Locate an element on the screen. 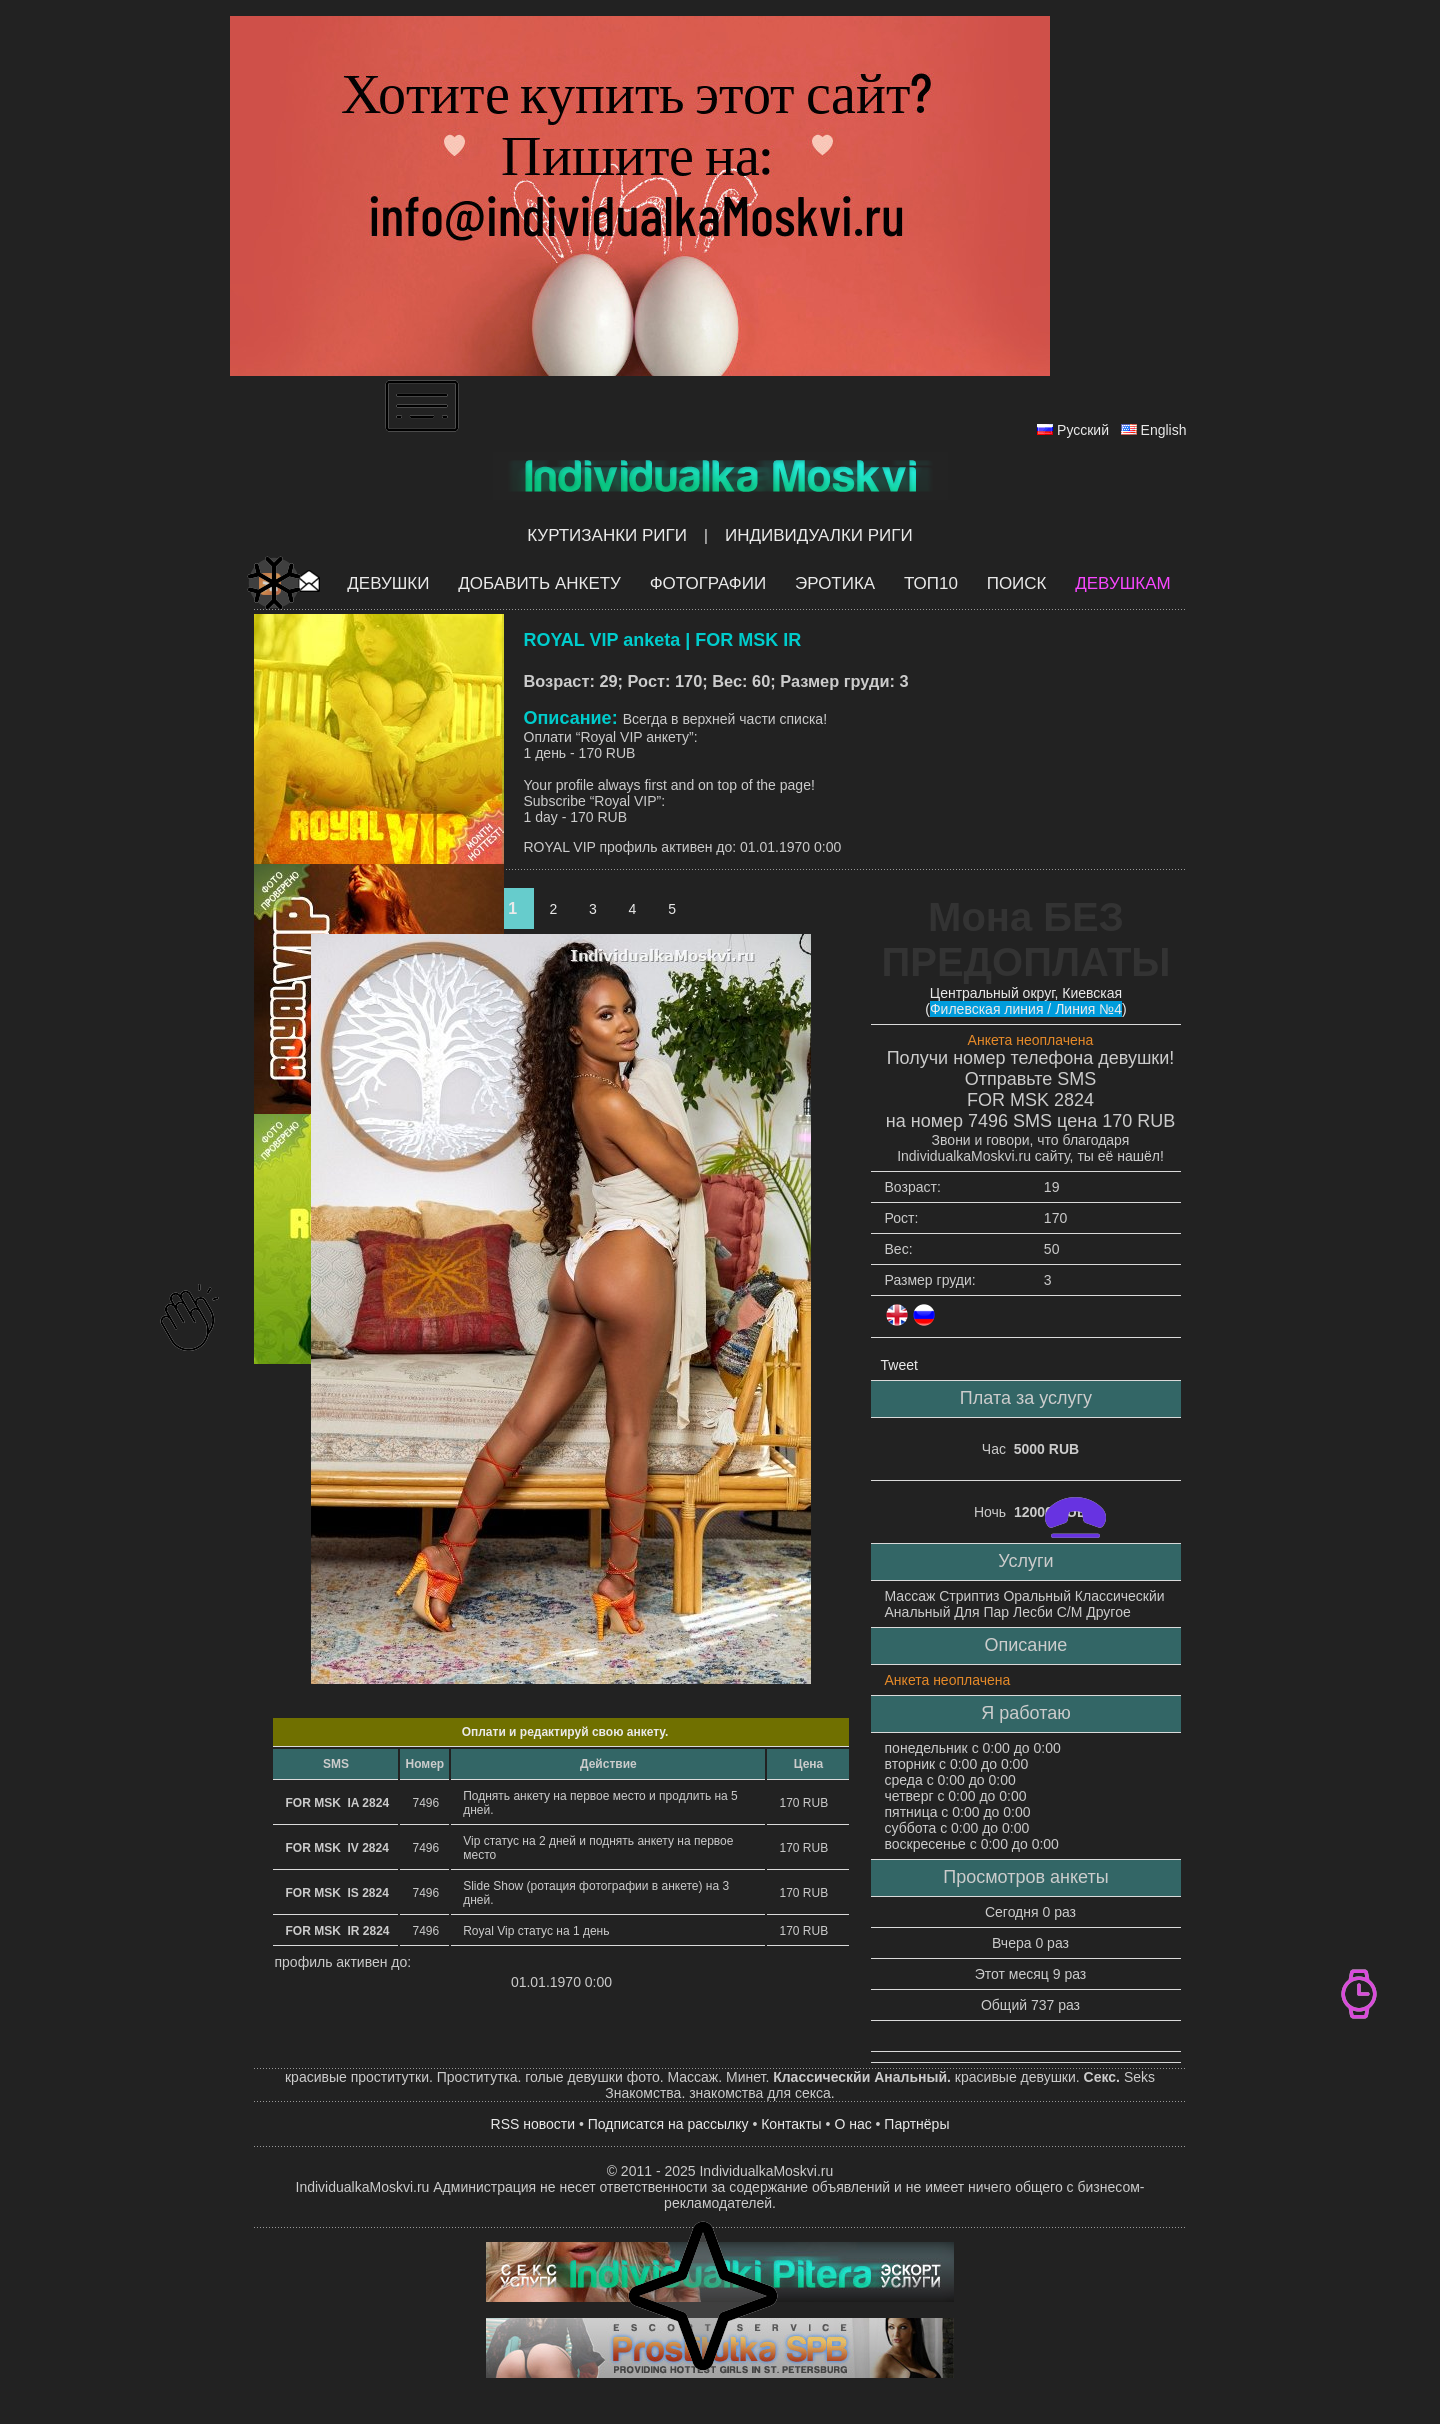 This screenshot has height=2424, width=1440. indicates a featured or highlighted item is located at coordinates (703, 2296).